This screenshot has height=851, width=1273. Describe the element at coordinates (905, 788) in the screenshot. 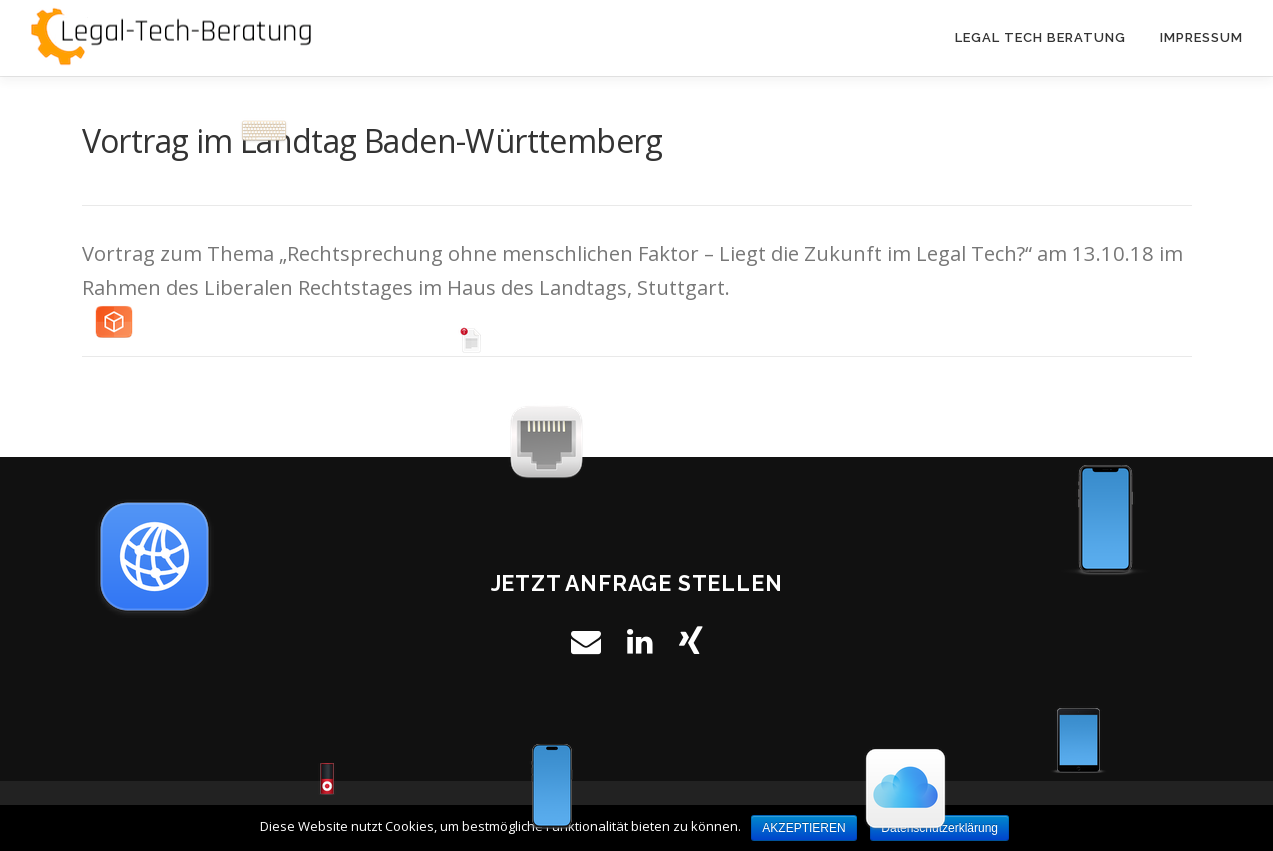

I see `access iCloud storage and sync settings` at that location.